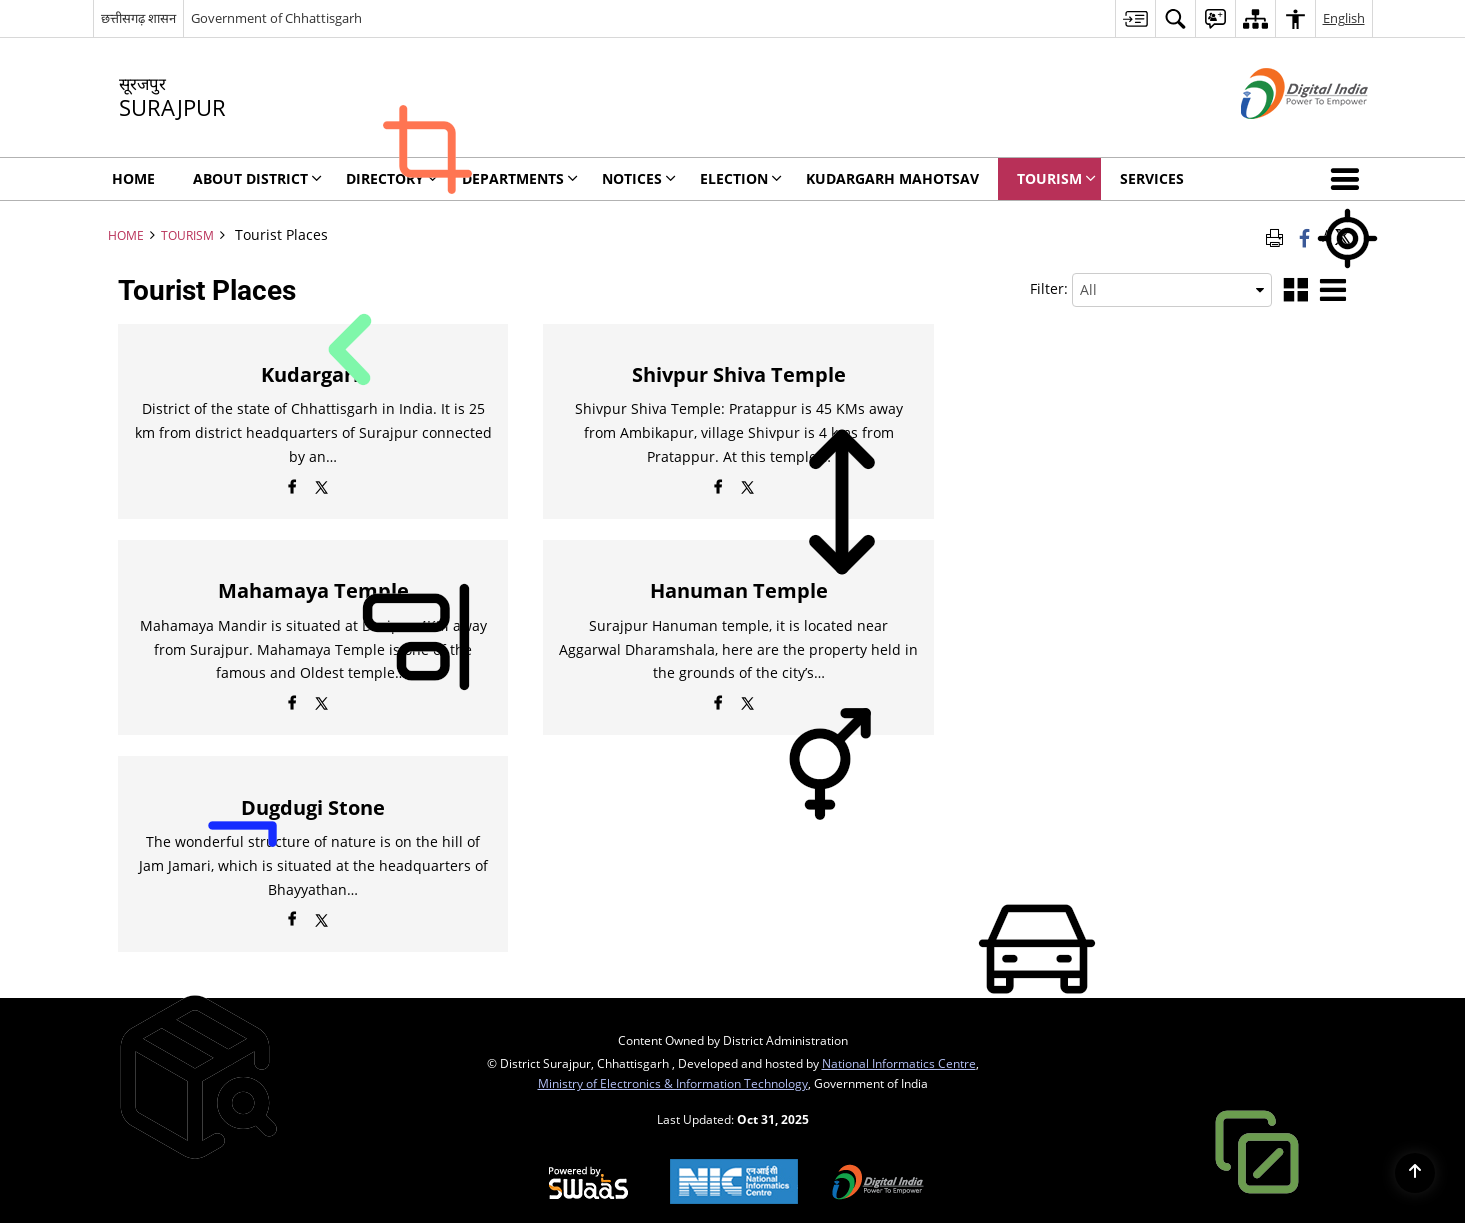  Describe the element at coordinates (195, 1077) in the screenshot. I see `search for a package or shipment` at that location.